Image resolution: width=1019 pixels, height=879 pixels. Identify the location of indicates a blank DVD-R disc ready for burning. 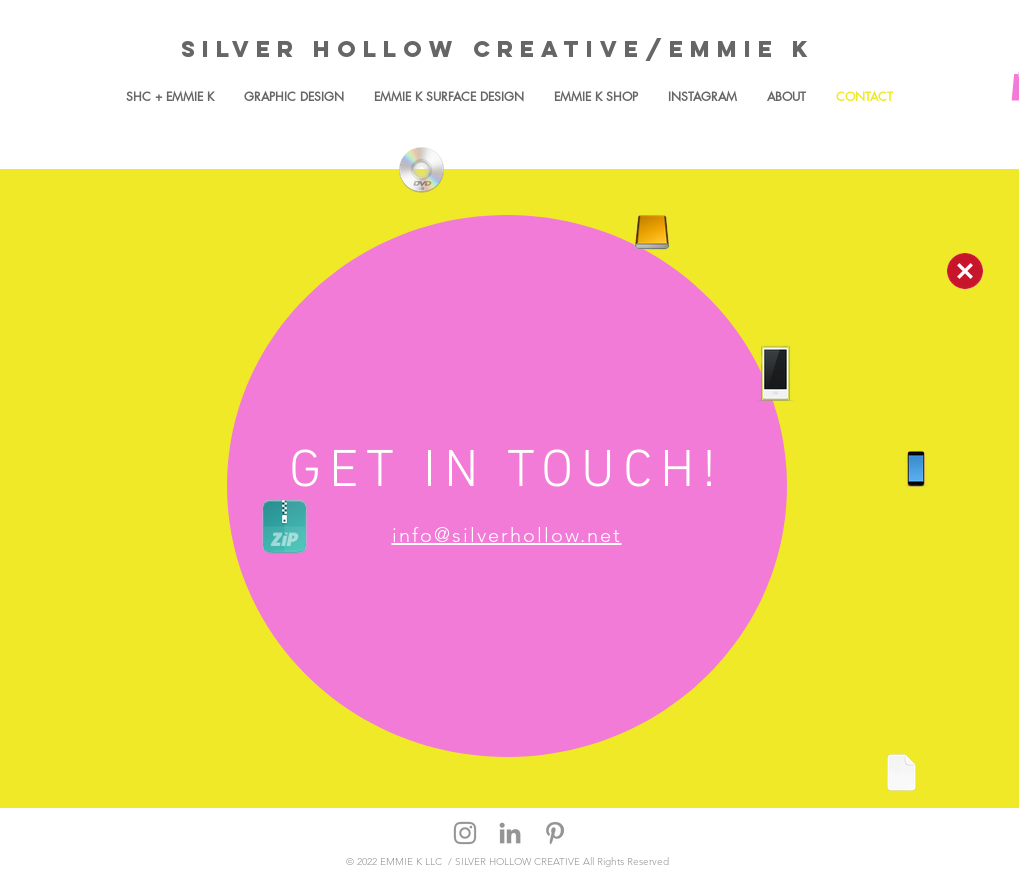
(421, 170).